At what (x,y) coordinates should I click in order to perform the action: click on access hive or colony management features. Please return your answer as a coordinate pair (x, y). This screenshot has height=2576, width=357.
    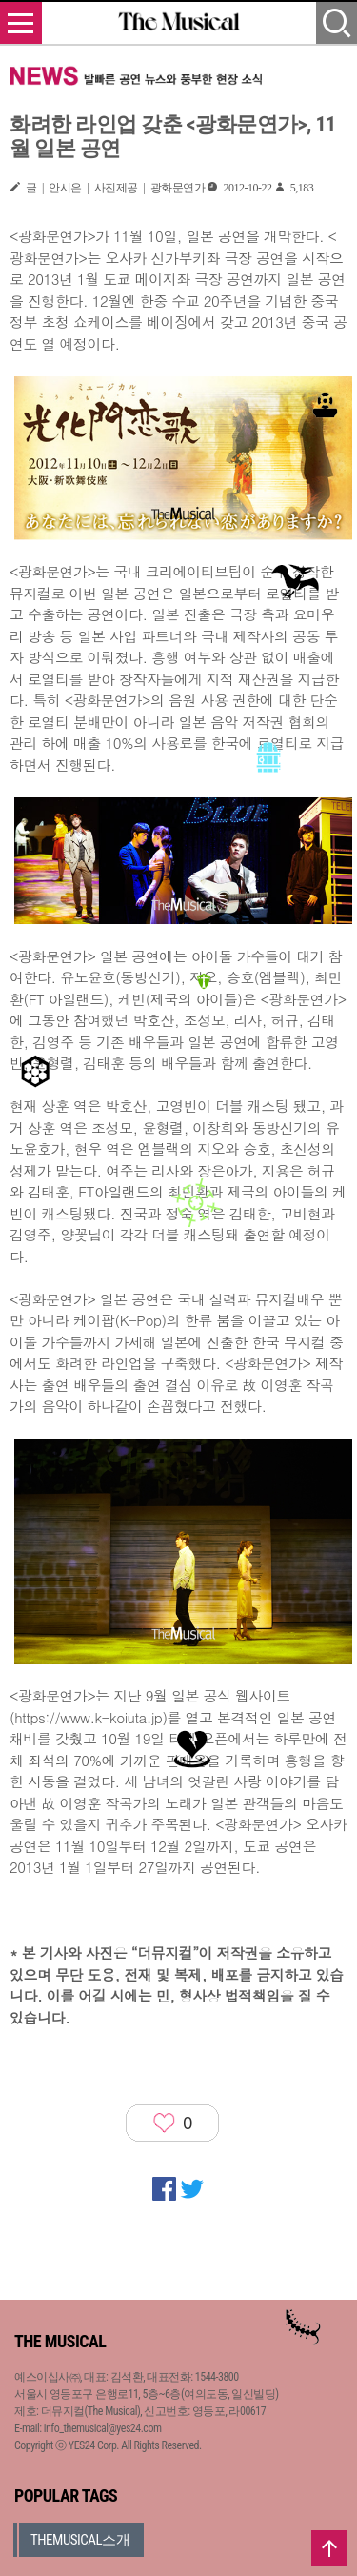
    Looking at the image, I should click on (35, 1071).